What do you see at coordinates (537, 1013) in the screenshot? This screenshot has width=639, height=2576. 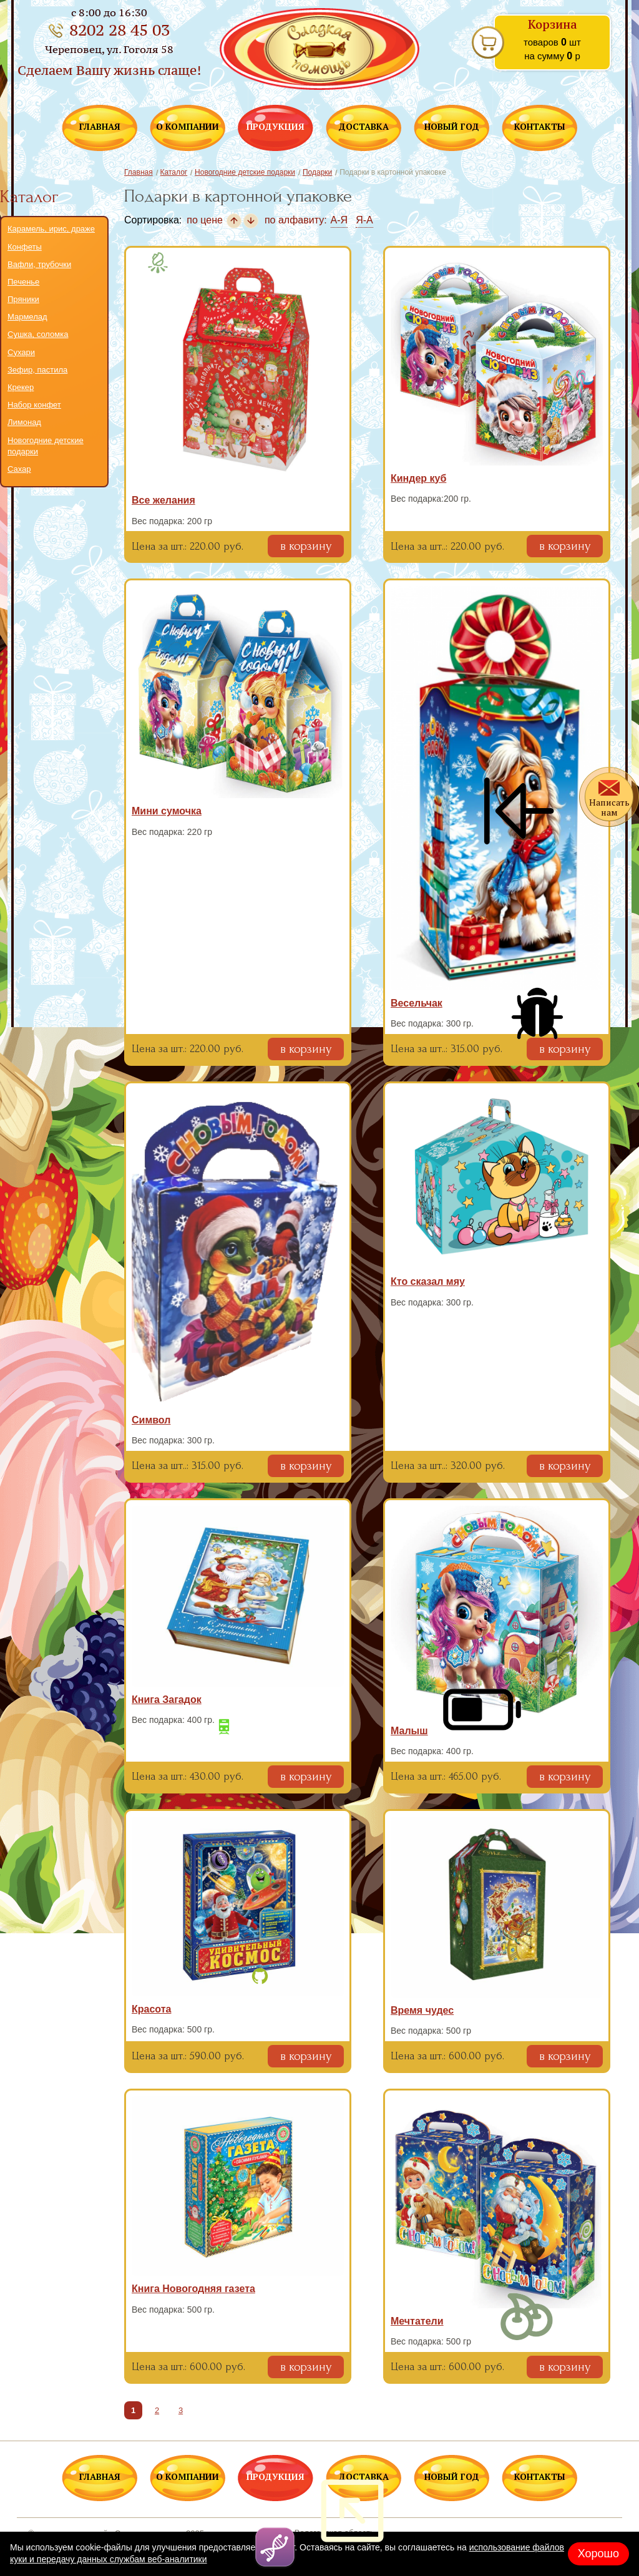 I see `report a bug or issue` at bounding box center [537, 1013].